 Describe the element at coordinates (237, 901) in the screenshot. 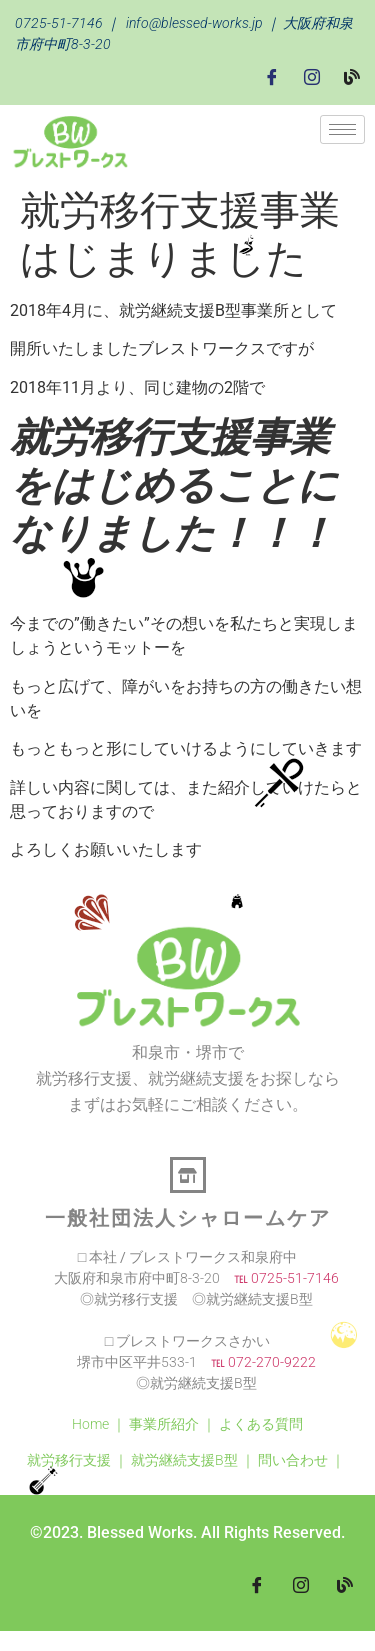

I see `access beach or sandbox game mode` at that location.